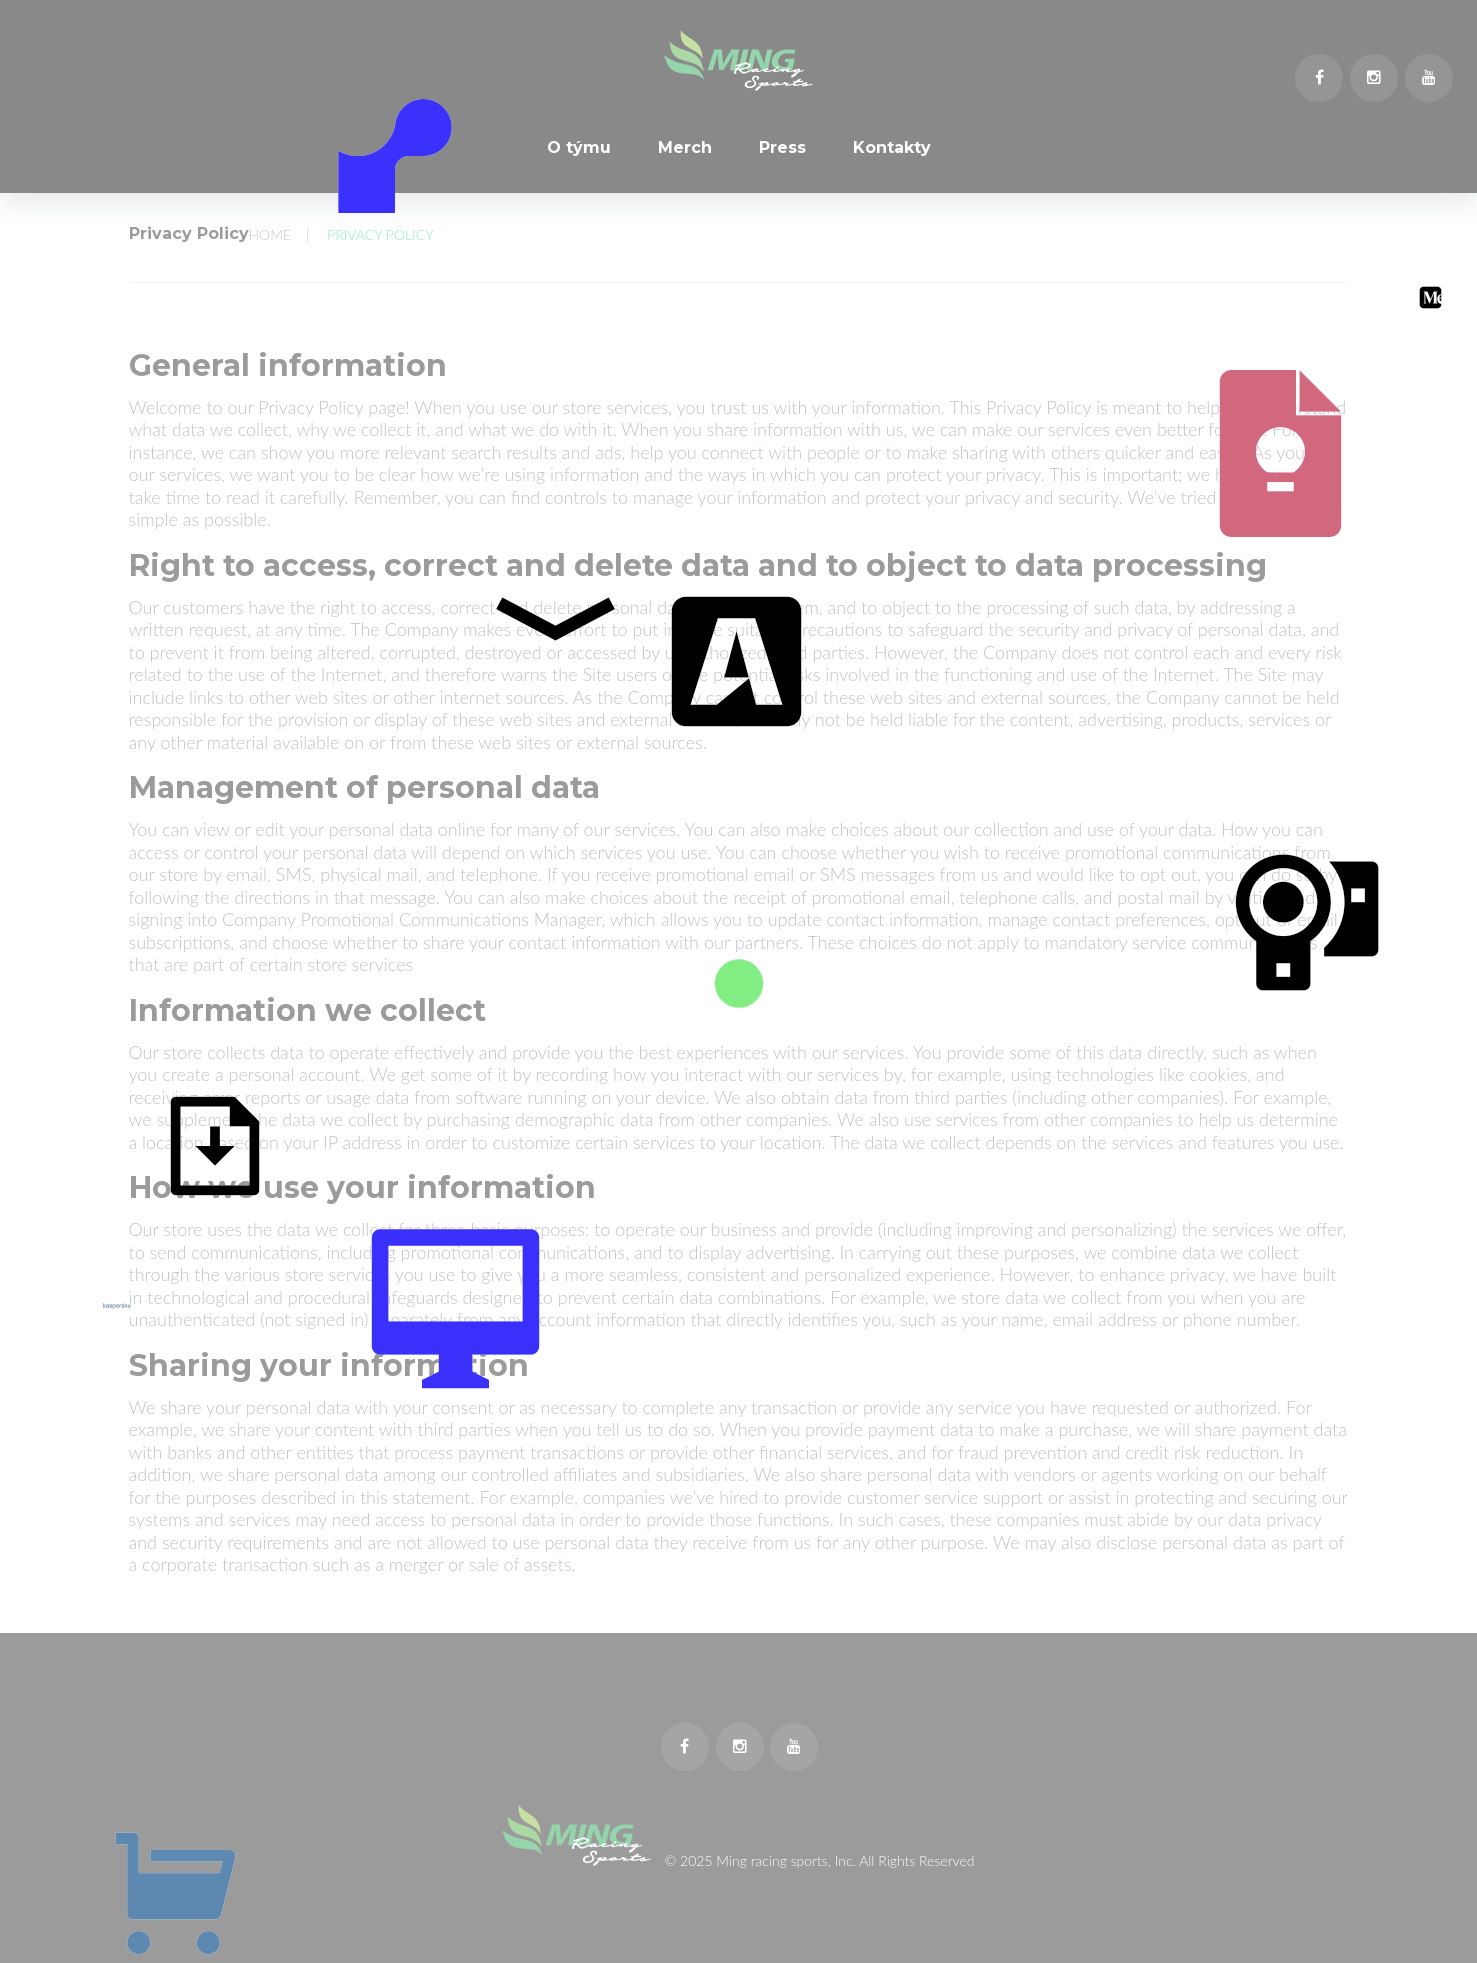 The image size is (1477, 1963). I want to click on open google keep app, so click(1280, 453).